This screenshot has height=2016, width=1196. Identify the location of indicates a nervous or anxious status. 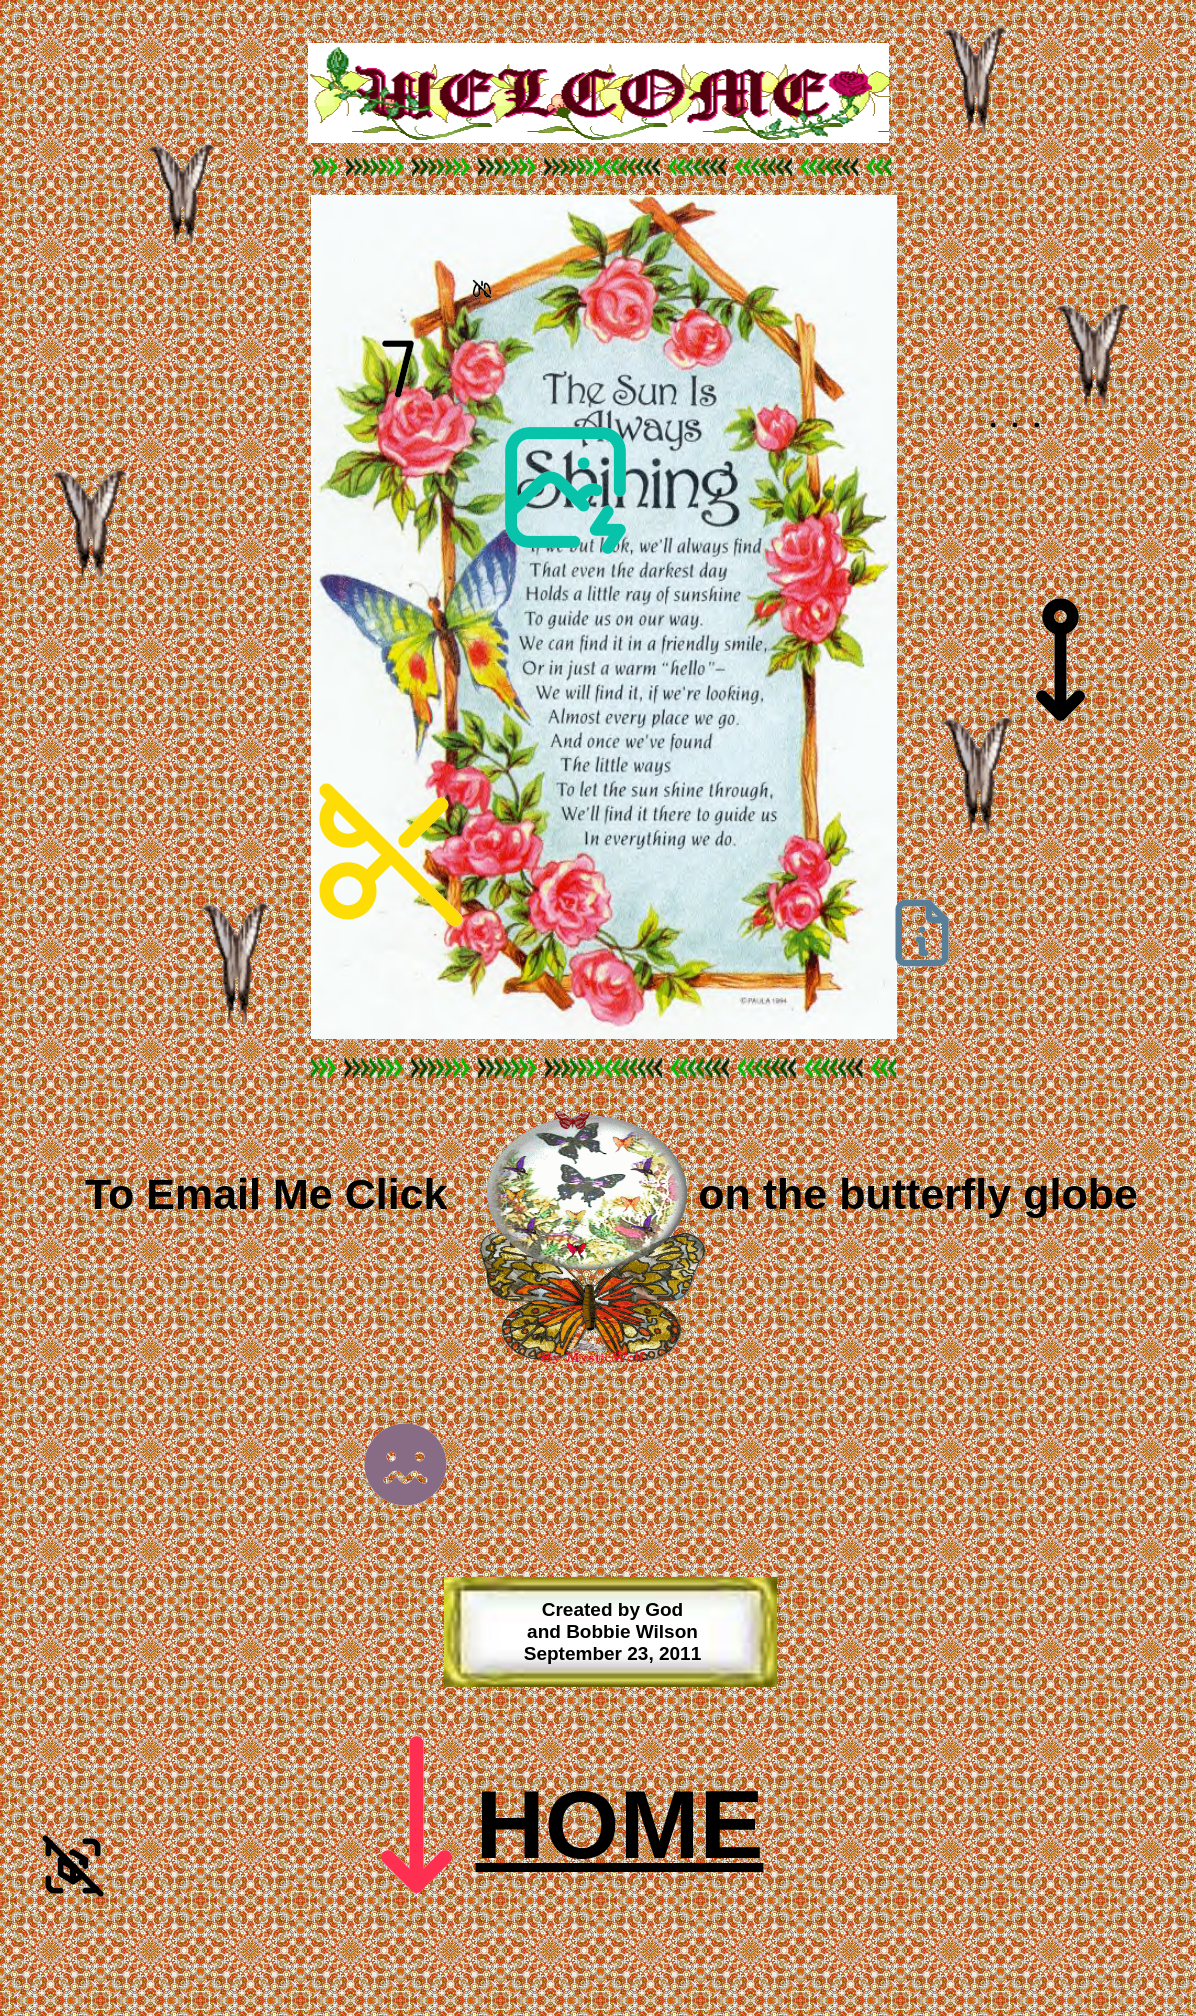
(405, 1464).